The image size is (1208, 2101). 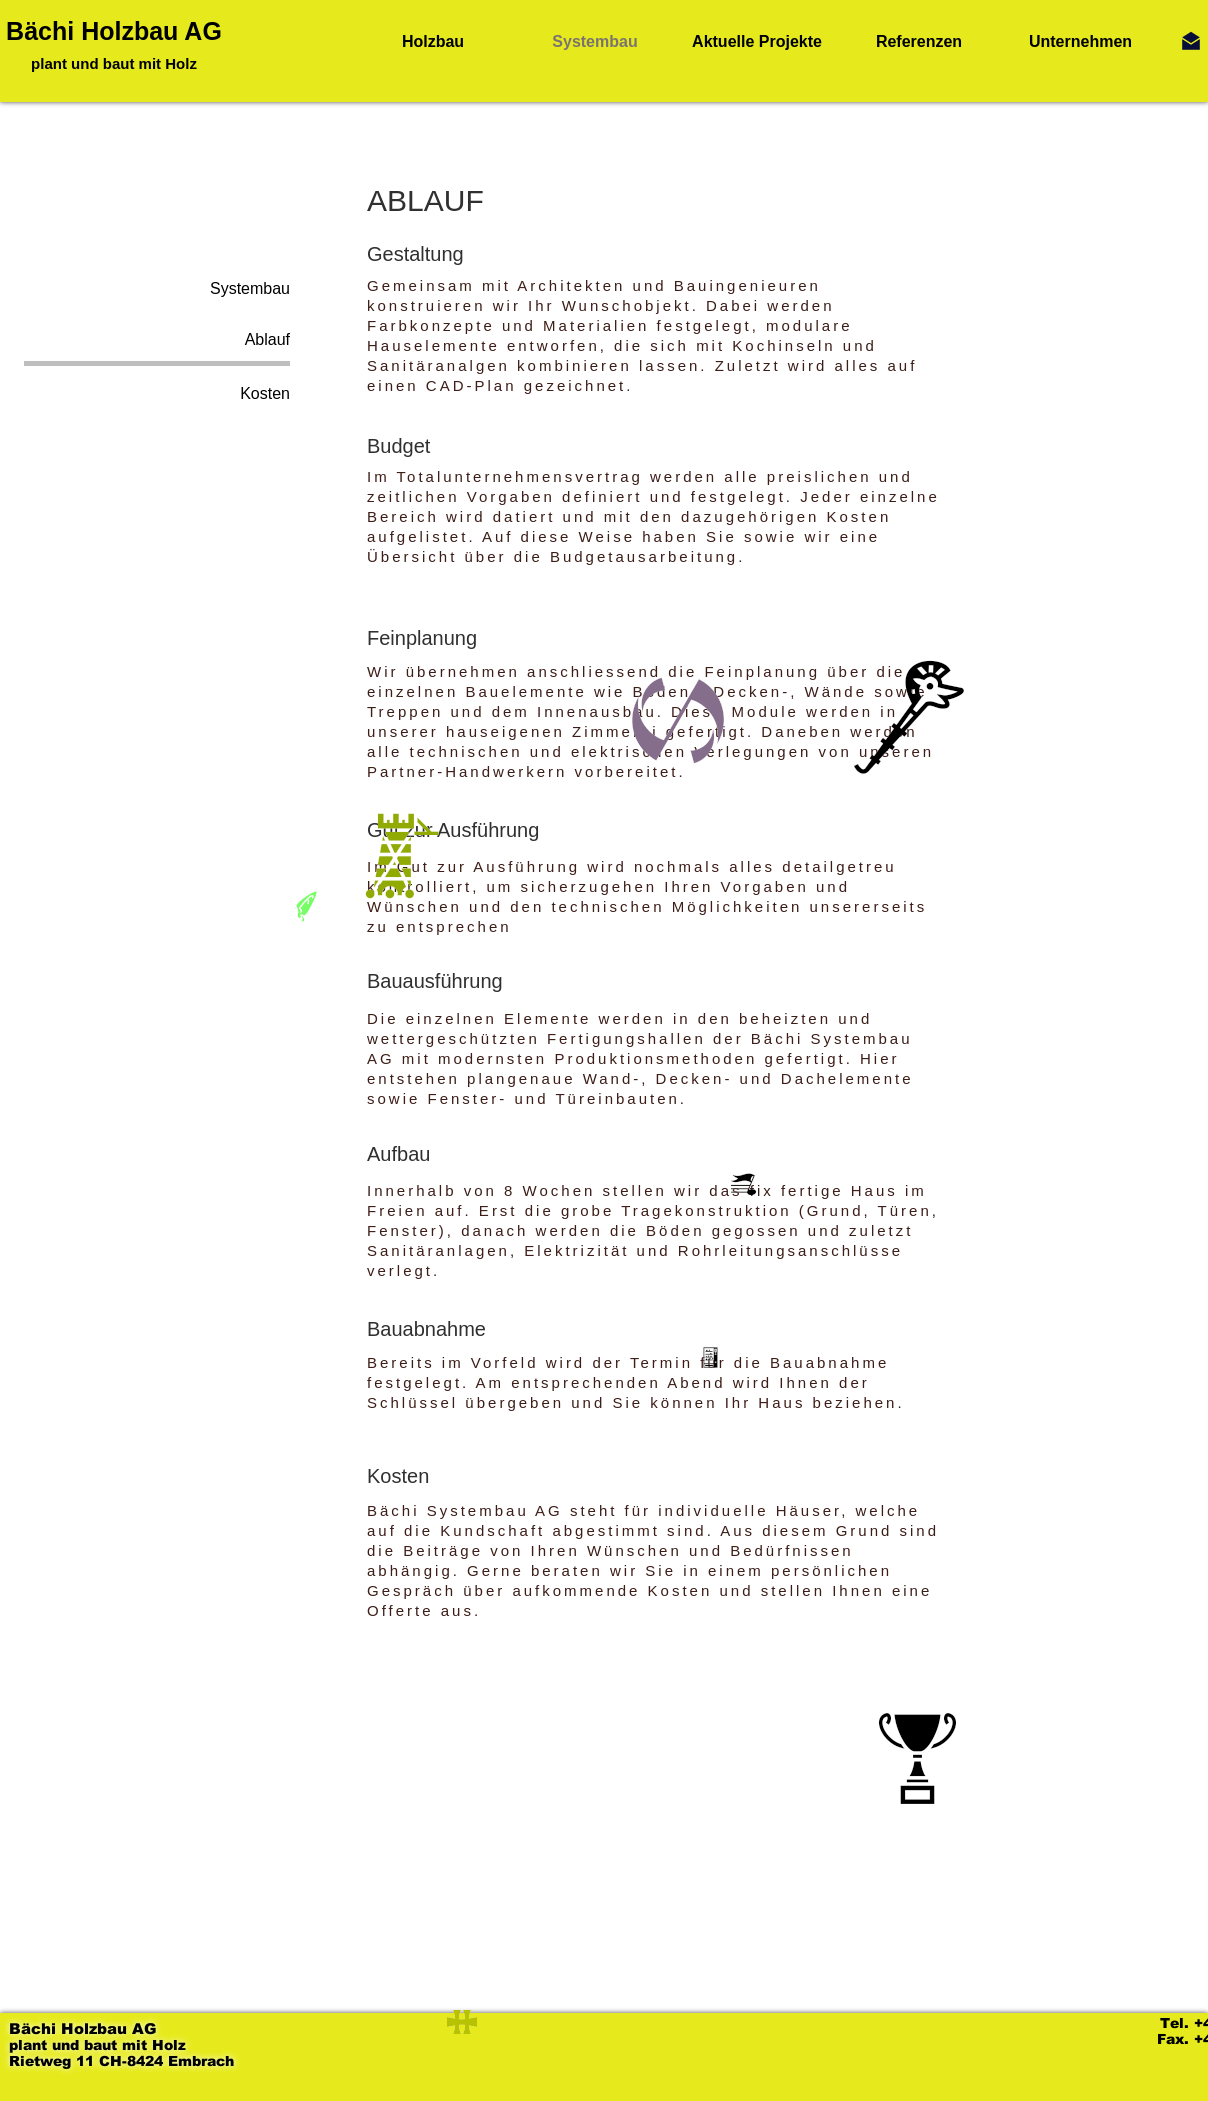 I want to click on select elf or fantasy race character, so click(x=306, y=906).